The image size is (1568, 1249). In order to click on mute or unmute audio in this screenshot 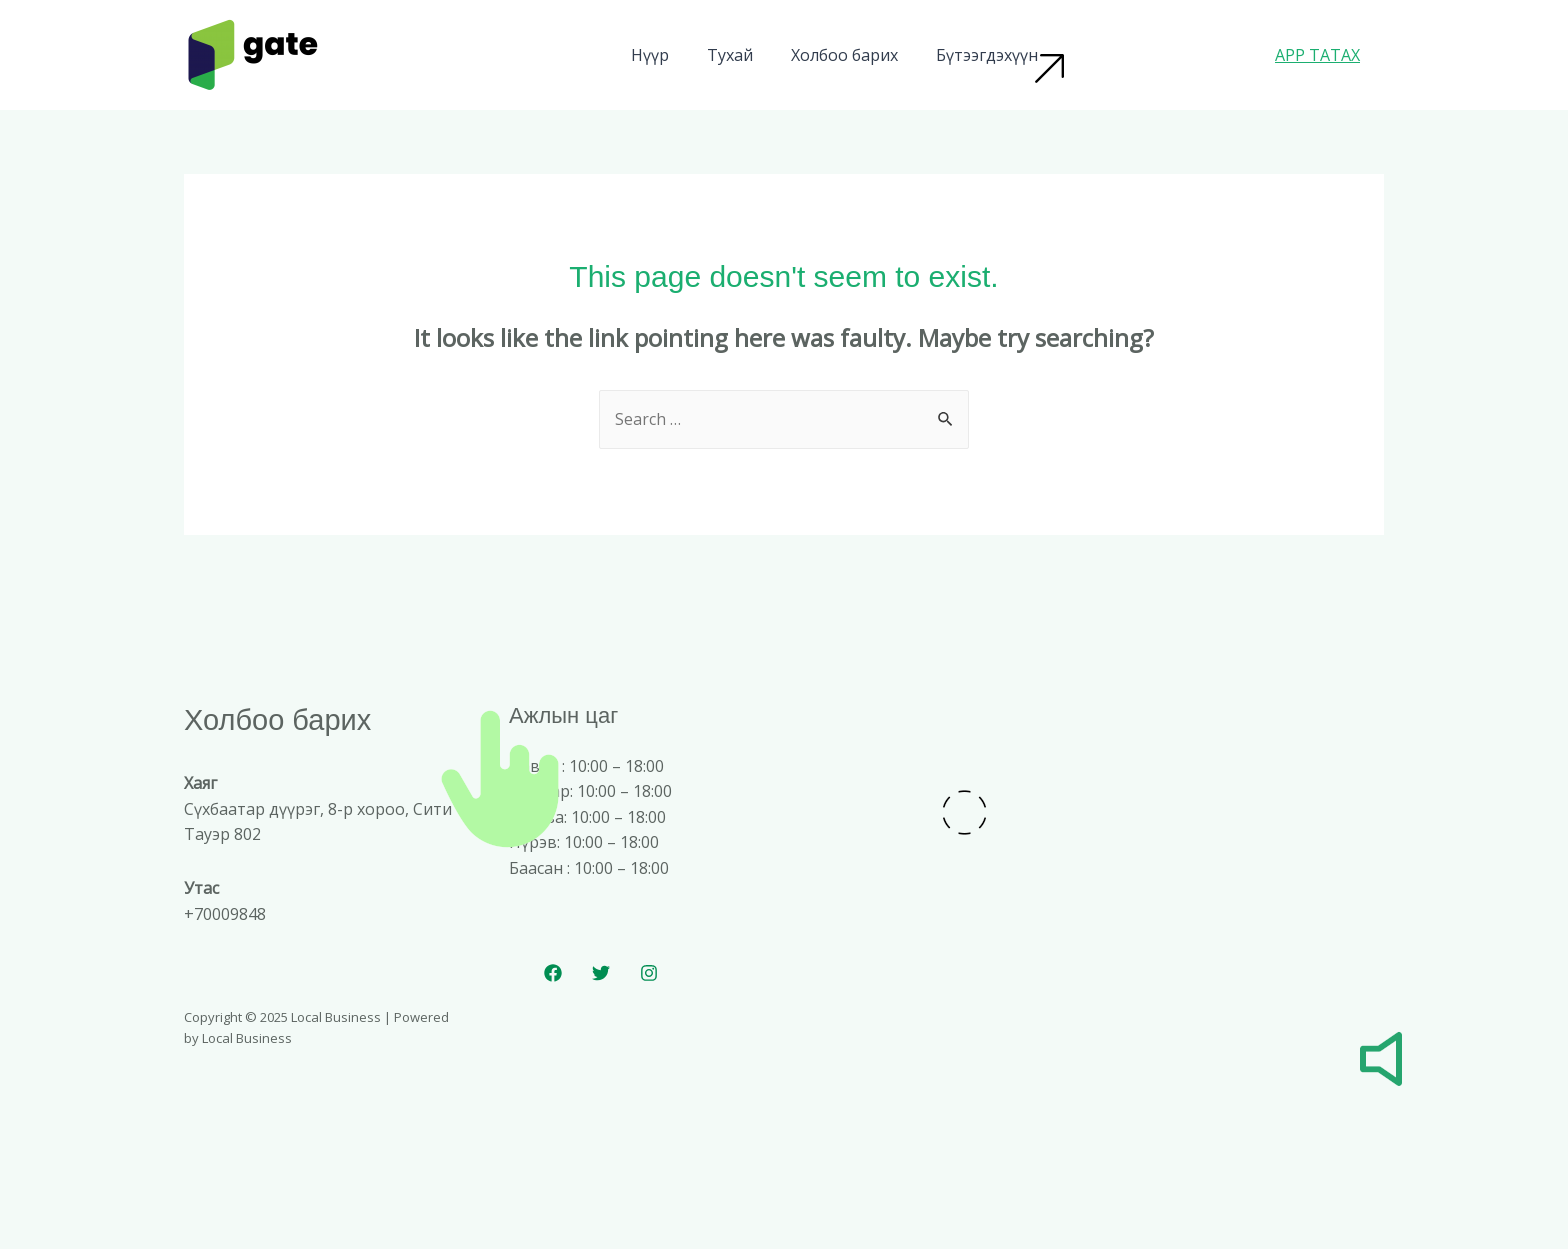, I will do `click(1384, 1059)`.